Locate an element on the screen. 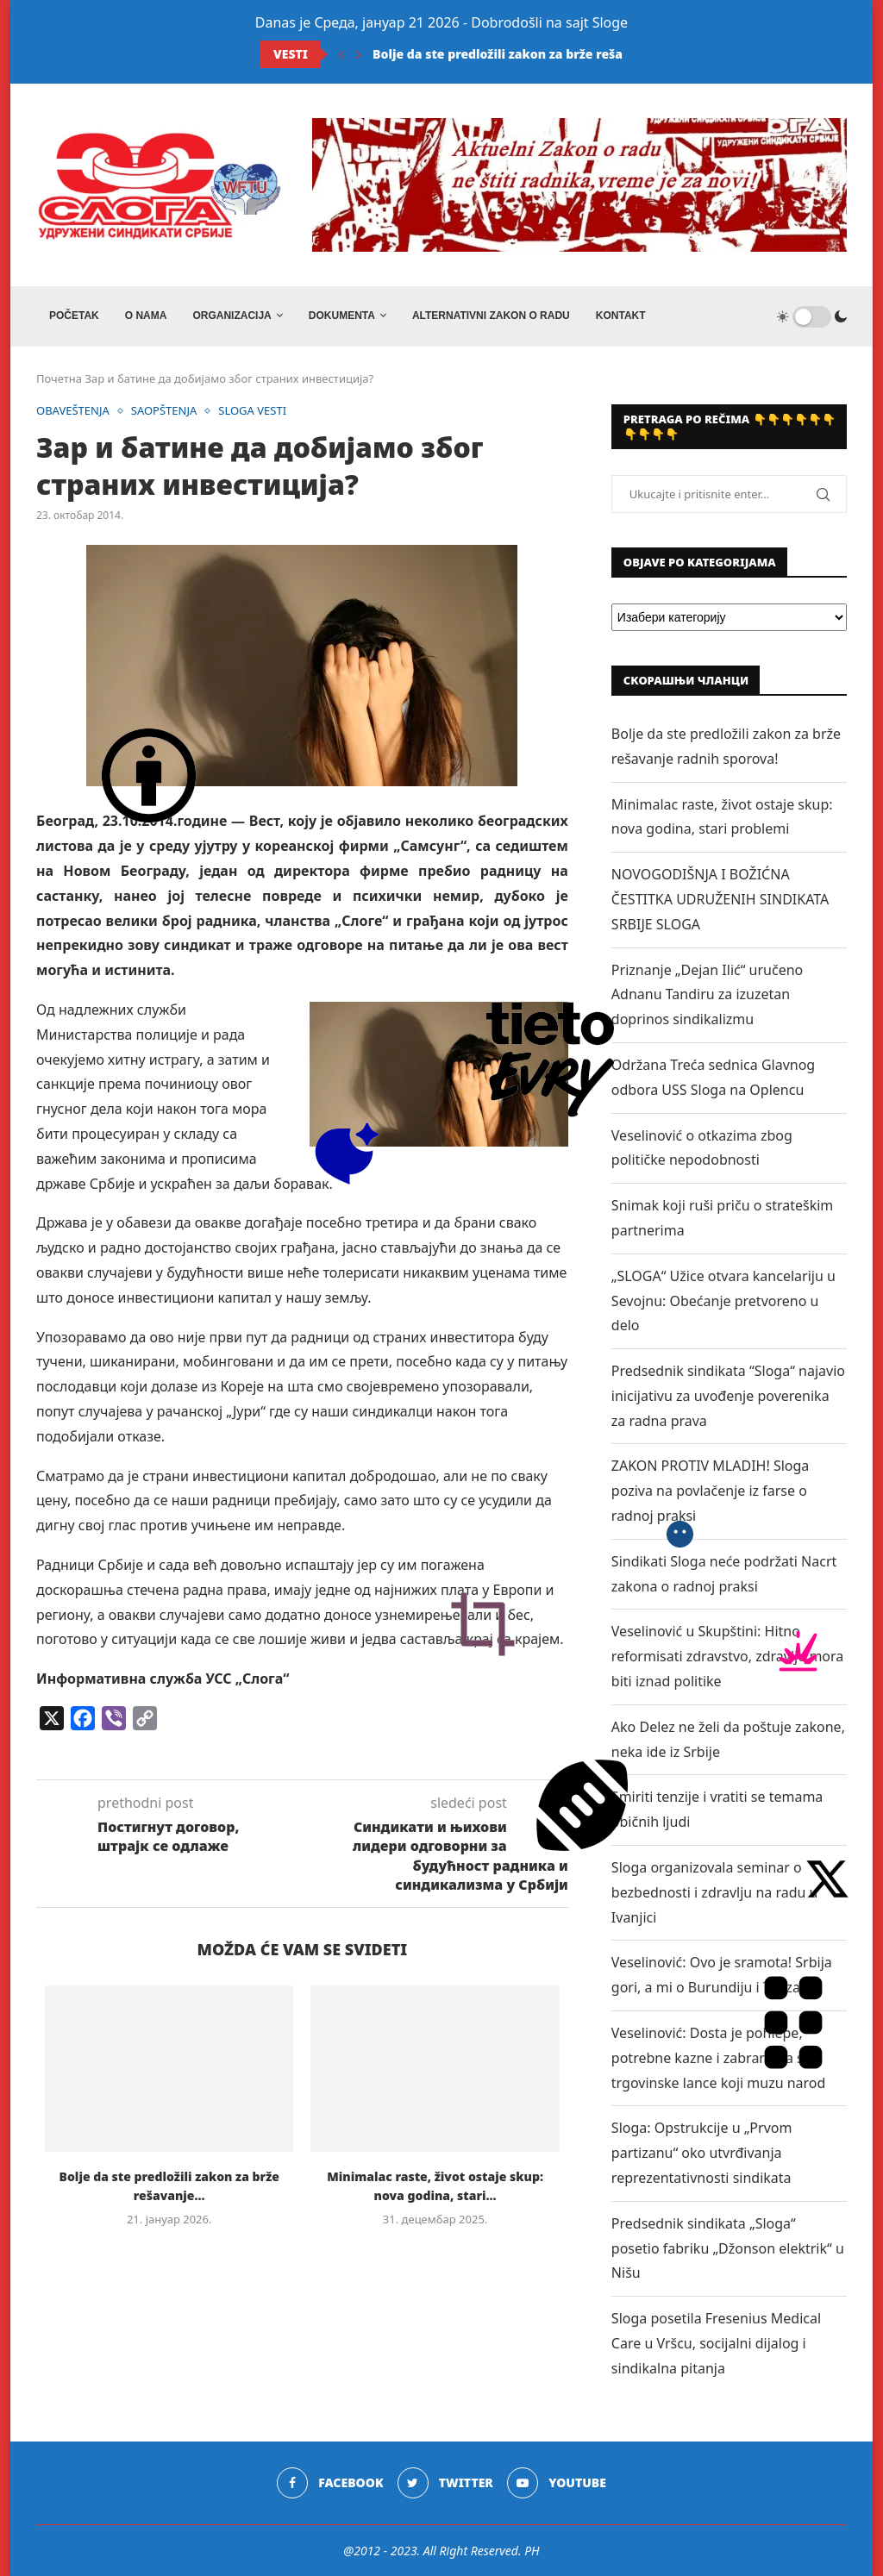 The width and height of the screenshot is (883, 2576). toggle grid view layout is located at coordinates (793, 2023).